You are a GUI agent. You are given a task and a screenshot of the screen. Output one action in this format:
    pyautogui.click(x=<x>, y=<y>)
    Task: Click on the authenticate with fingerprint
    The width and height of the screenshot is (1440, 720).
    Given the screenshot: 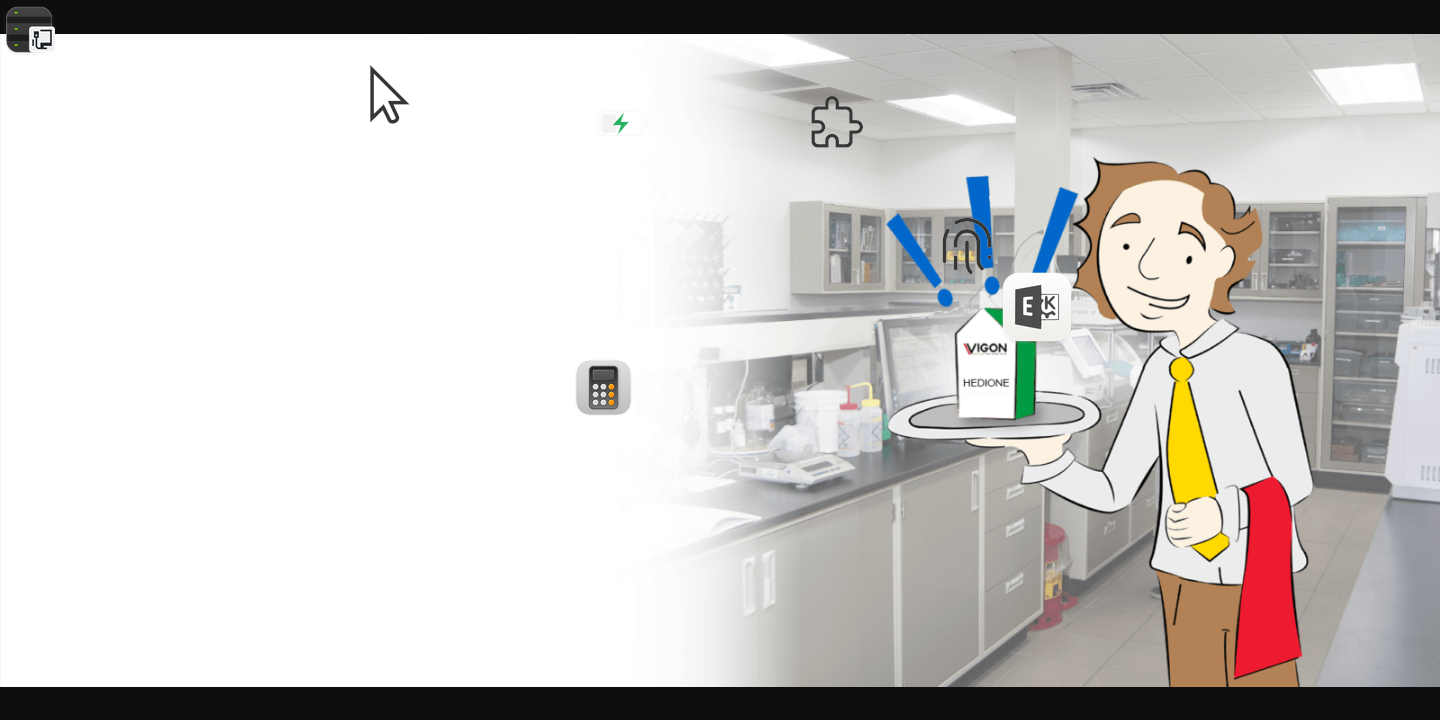 What is the action you would take?
    pyautogui.click(x=967, y=246)
    